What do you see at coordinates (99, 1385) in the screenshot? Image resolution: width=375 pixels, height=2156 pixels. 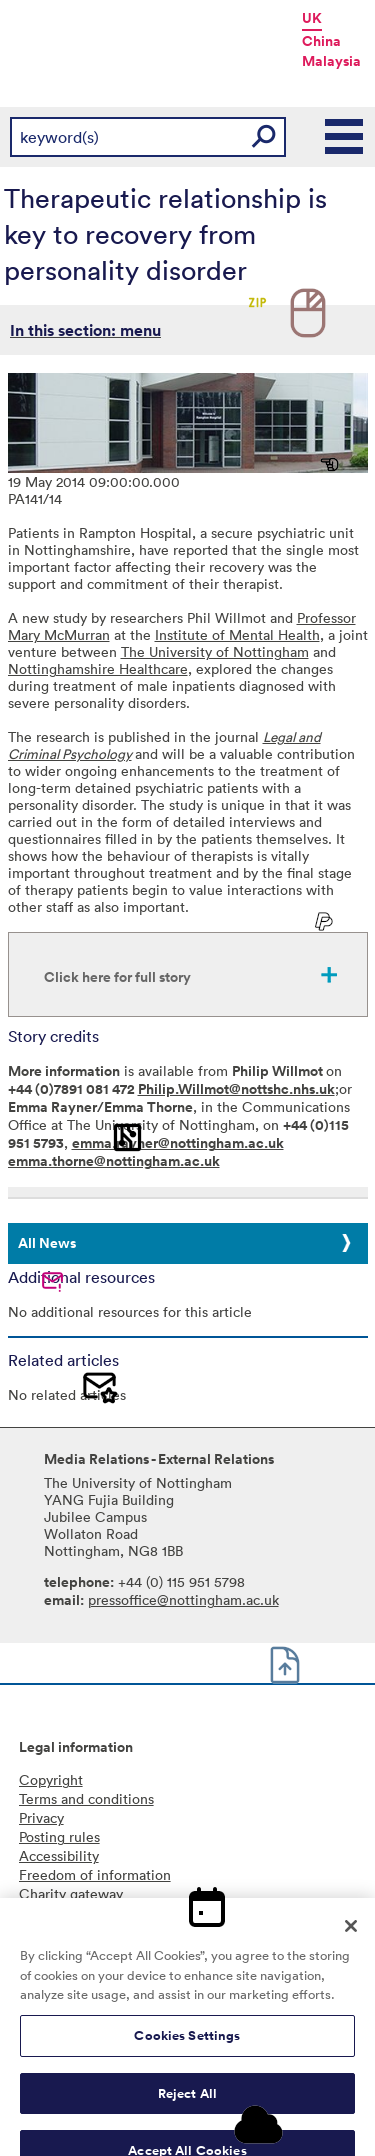 I see `view starred or important emails` at bounding box center [99, 1385].